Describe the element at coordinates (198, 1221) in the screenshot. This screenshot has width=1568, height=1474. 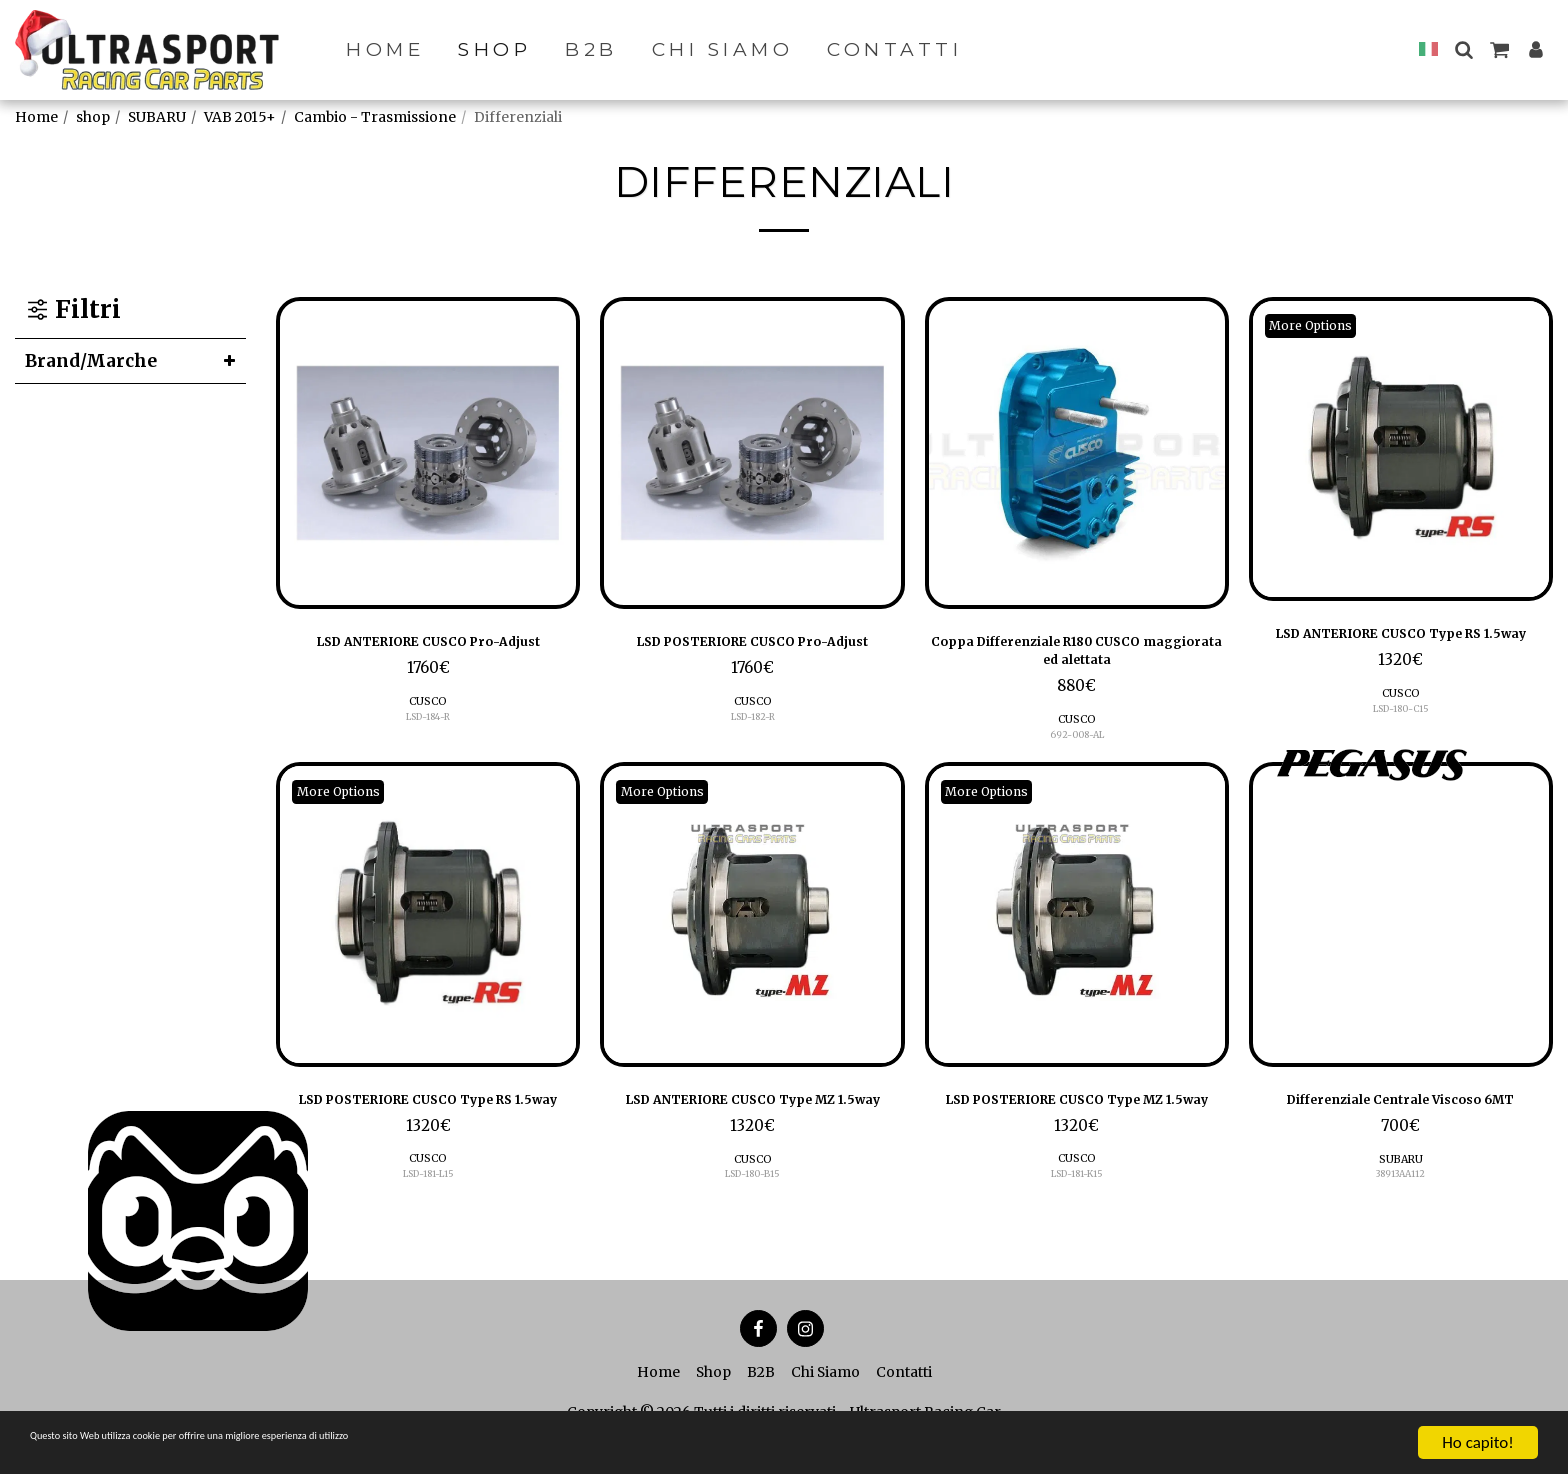
I see `open the duolingo language learning app` at that location.